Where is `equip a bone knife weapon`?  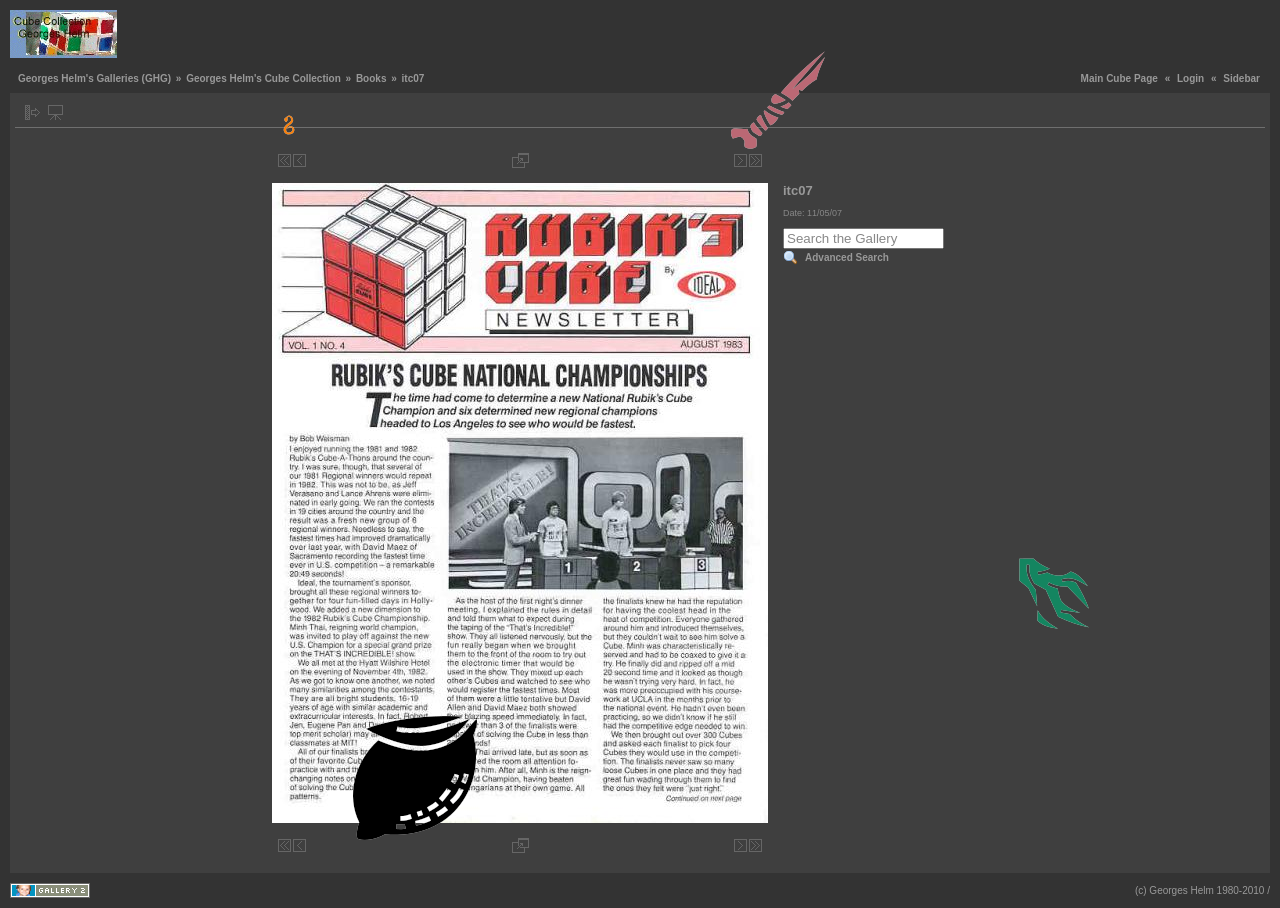
equip a bone knife weapon is located at coordinates (778, 100).